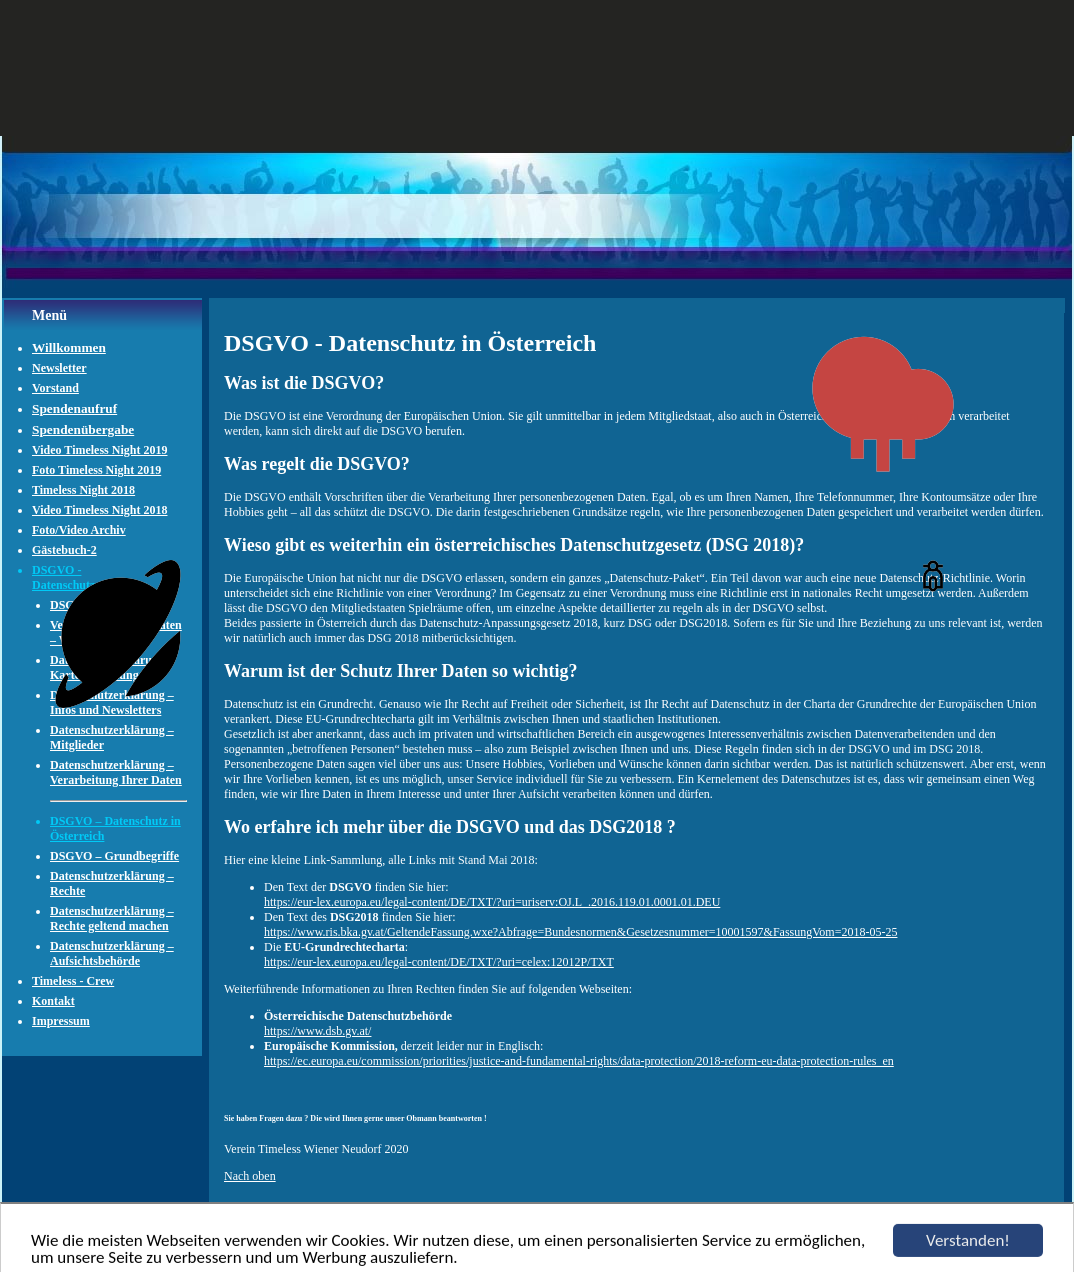  Describe the element at coordinates (933, 576) in the screenshot. I see `select e-bike as transportation mode` at that location.